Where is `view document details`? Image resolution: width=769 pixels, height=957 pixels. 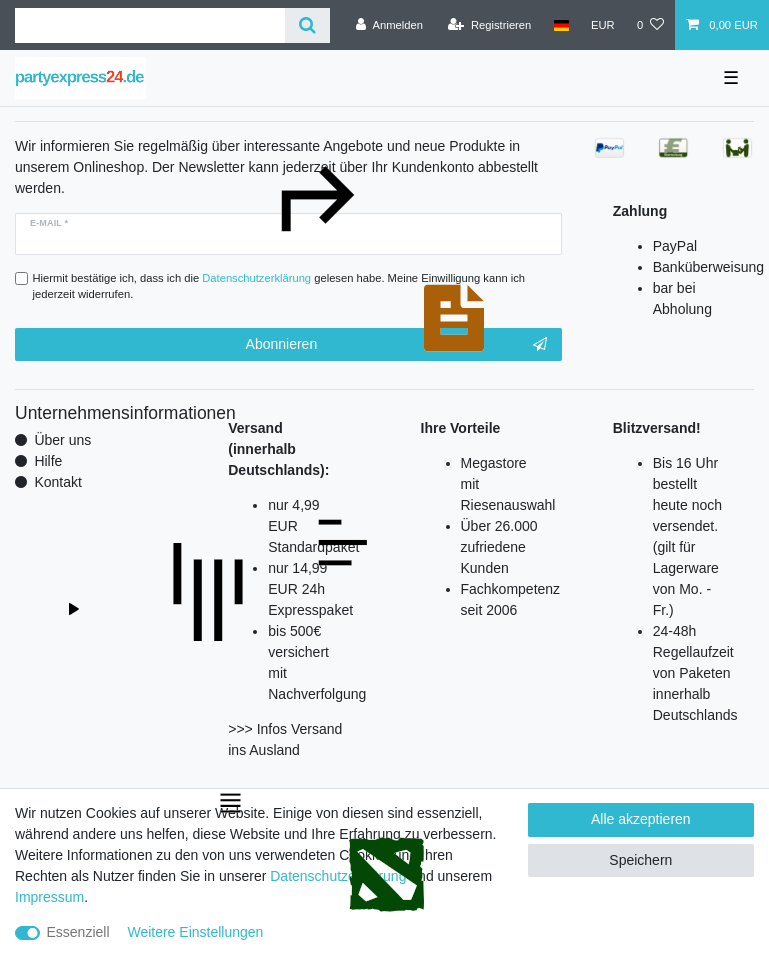
view document details is located at coordinates (454, 318).